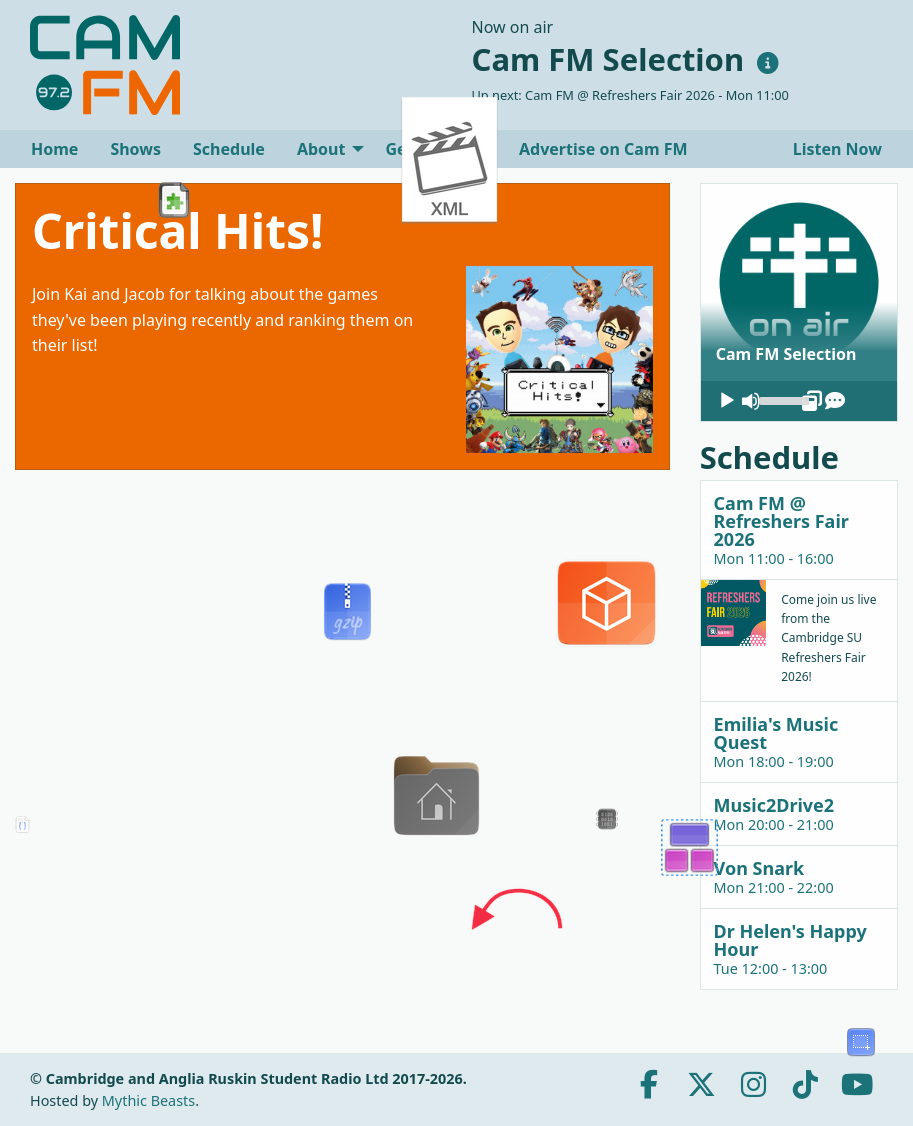 Image resolution: width=913 pixels, height=1126 pixels. Describe the element at coordinates (606, 599) in the screenshot. I see `3D model file in STL ASCII format` at that location.